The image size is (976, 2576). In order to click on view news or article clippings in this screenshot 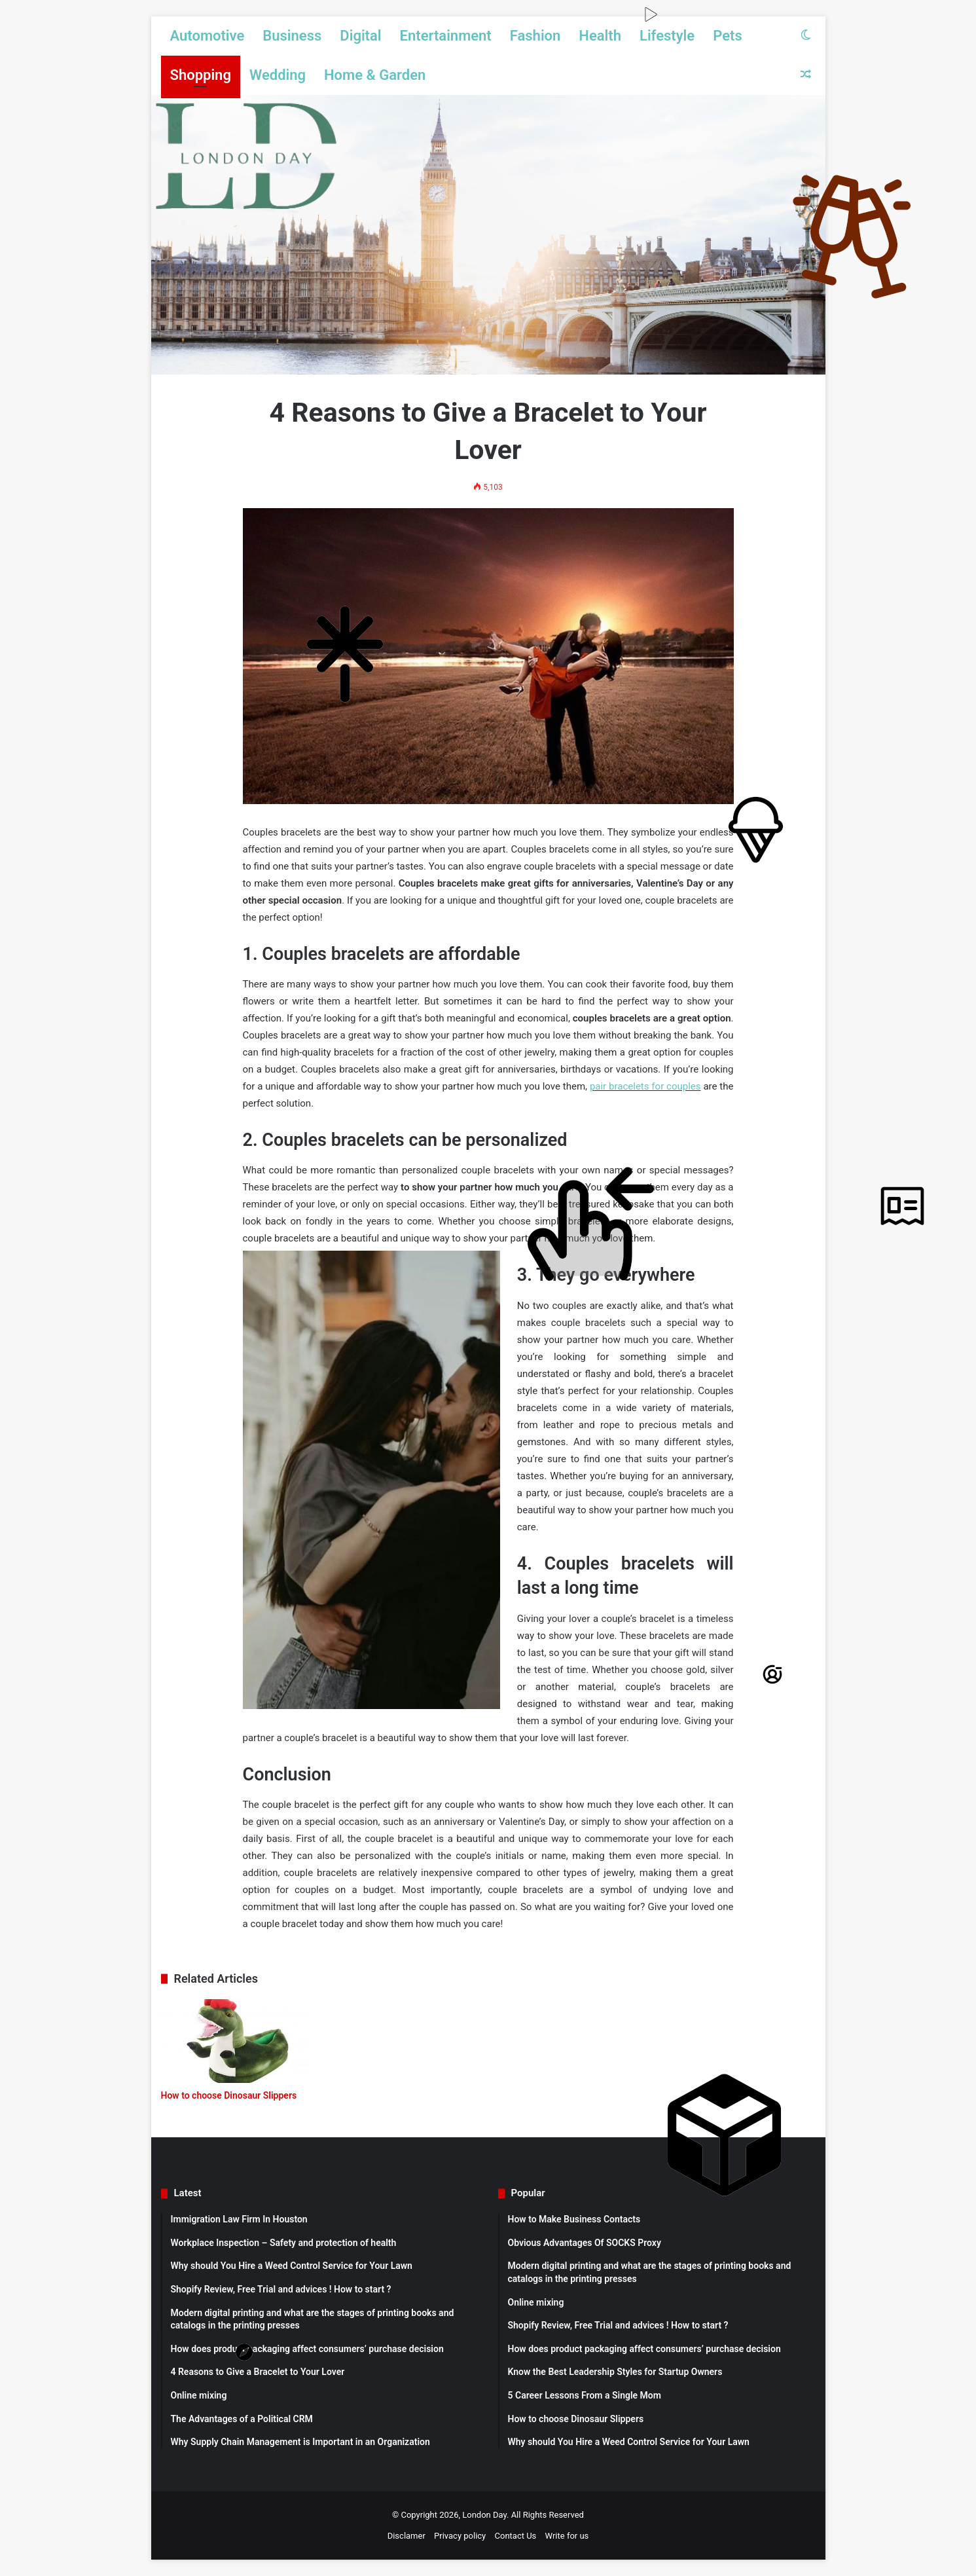, I will do `click(902, 1205)`.